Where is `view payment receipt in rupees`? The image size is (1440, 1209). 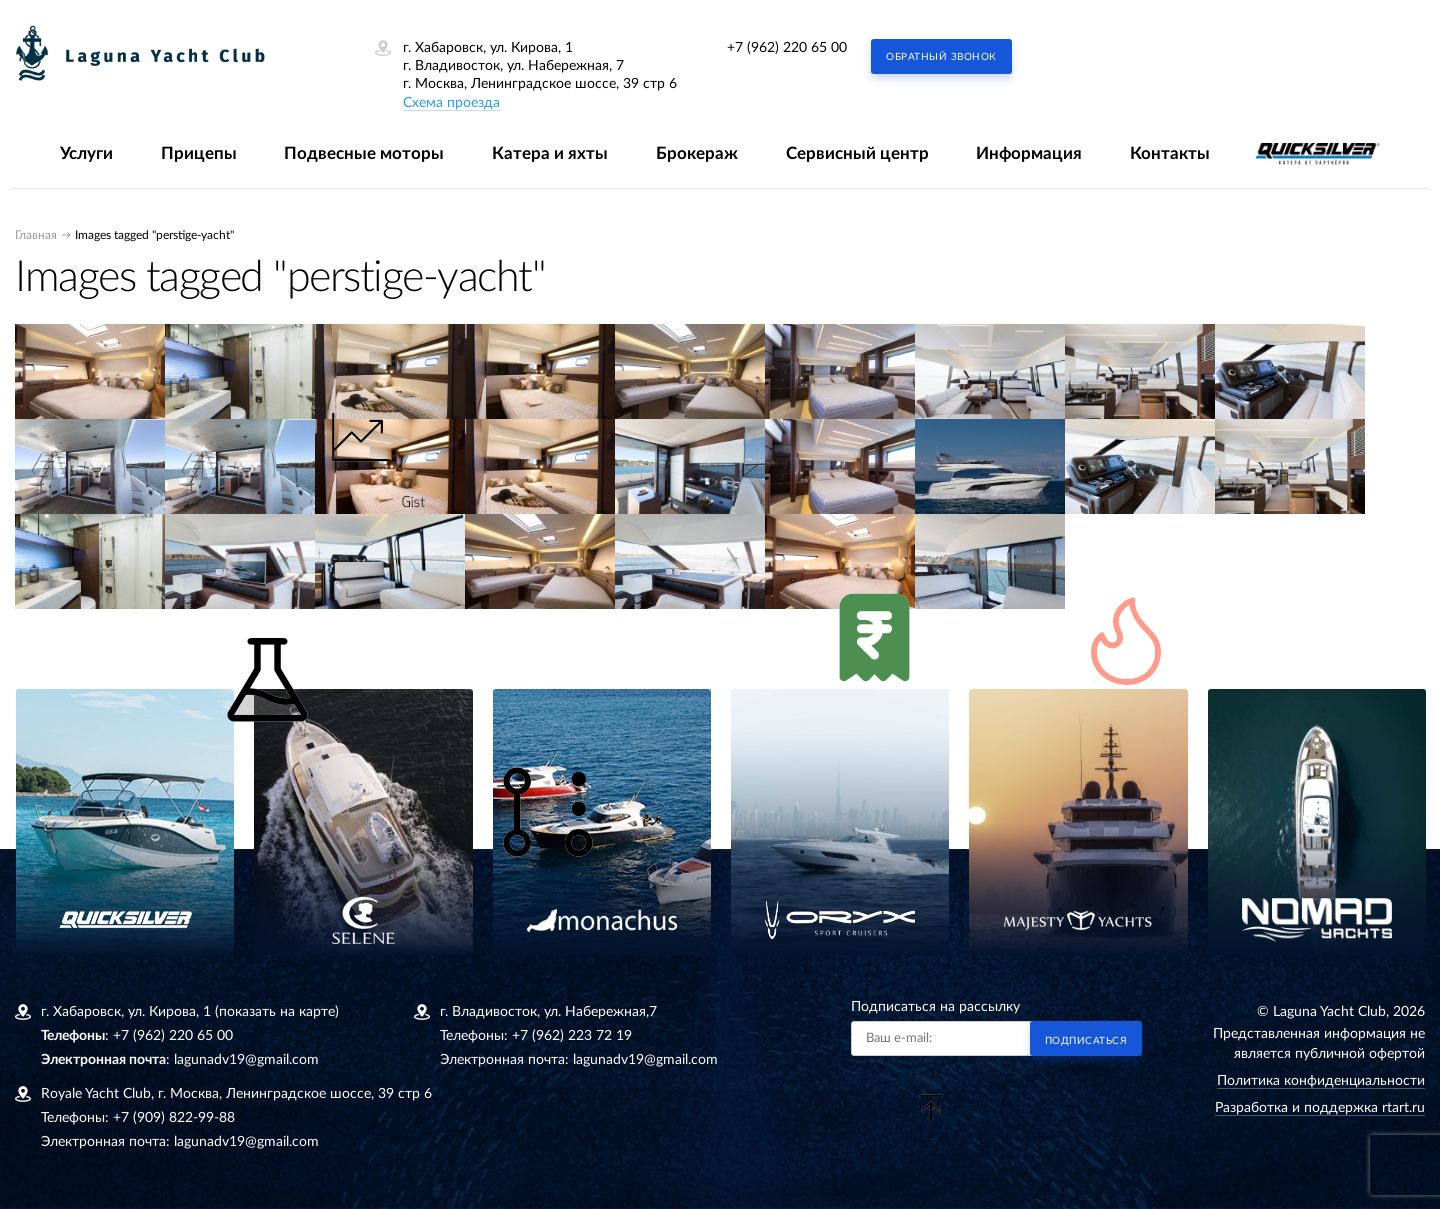
view payment receipt in rupees is located at coordinates (874, 637).